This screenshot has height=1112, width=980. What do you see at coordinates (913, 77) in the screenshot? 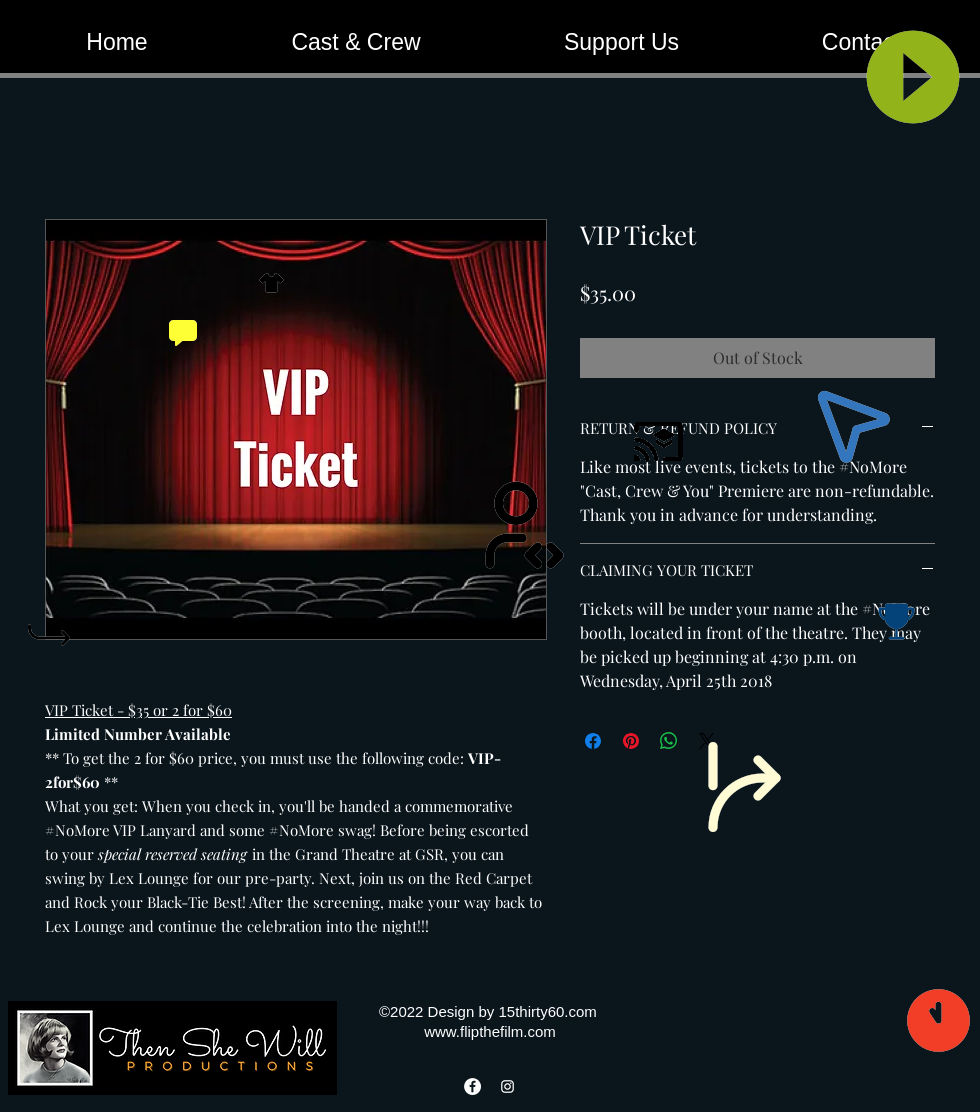
I see `play media or video content` at bounding box center [913, 77].